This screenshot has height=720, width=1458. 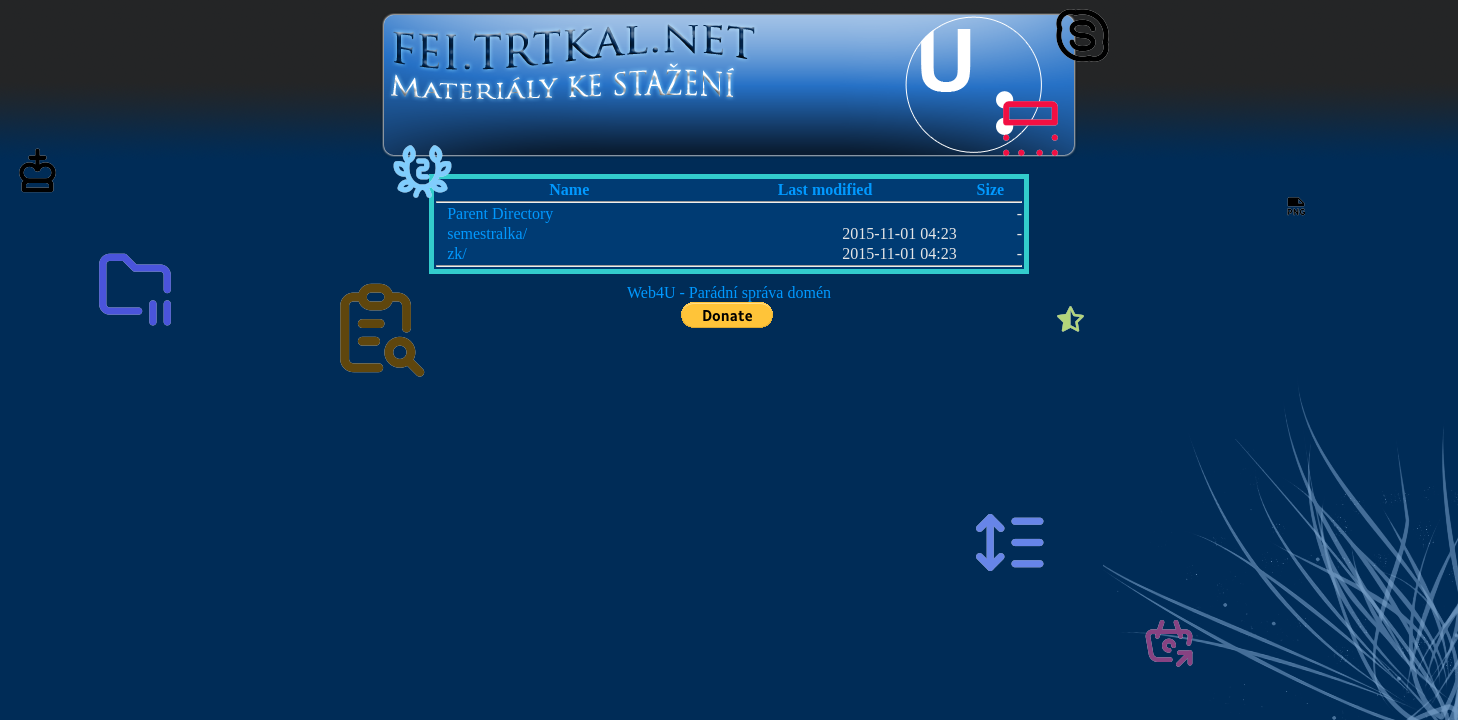 What do you see at coordinates (1082, 35) in the screenshot?
I see `open Skype app` at bounding box center [1082, 35].